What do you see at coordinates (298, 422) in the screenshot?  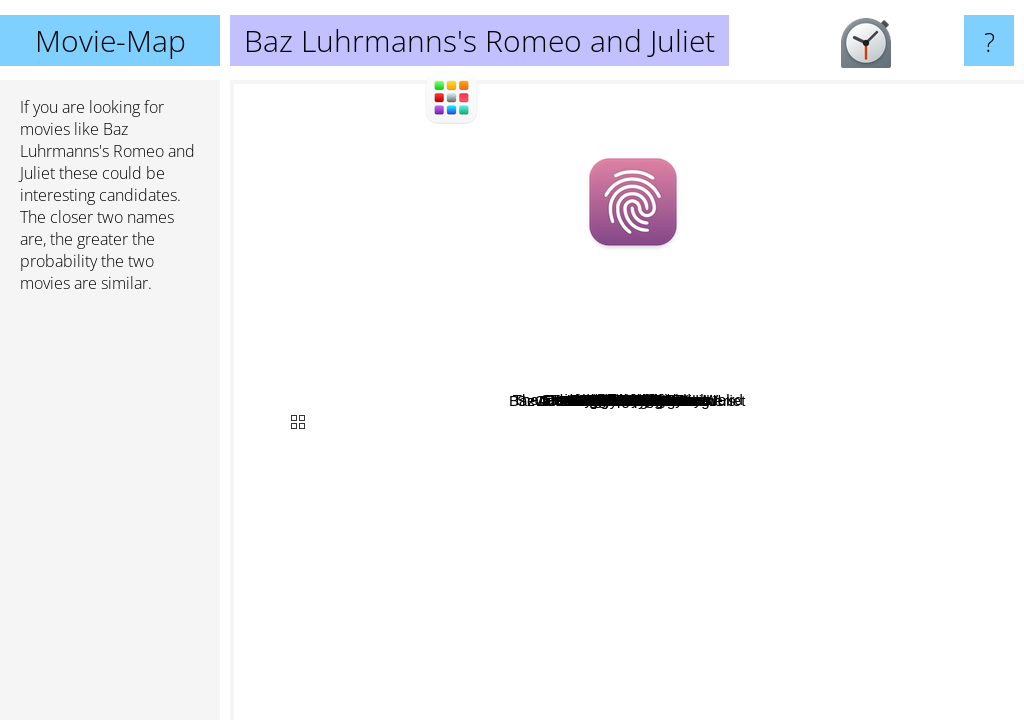 I see `access msn account settings` at bounding box center [298, 422].